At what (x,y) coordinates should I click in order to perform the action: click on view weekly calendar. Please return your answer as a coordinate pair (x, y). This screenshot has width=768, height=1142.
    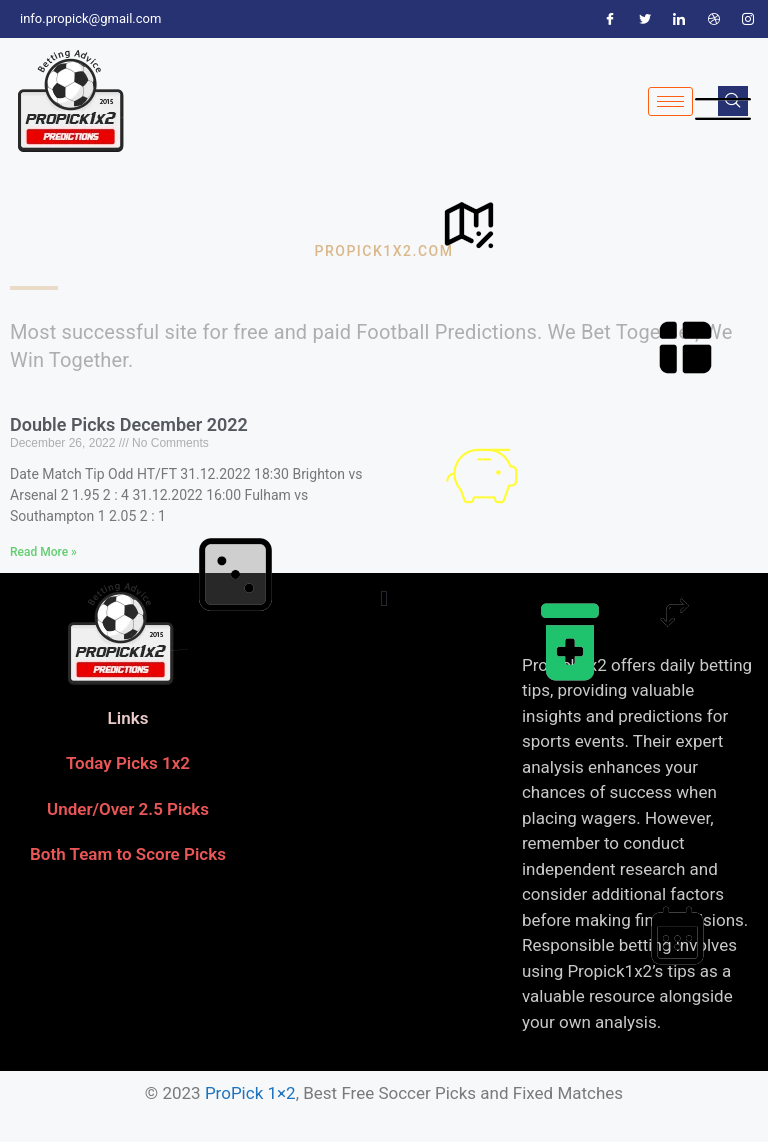
    Looking at the image, I should click on (677, 935).